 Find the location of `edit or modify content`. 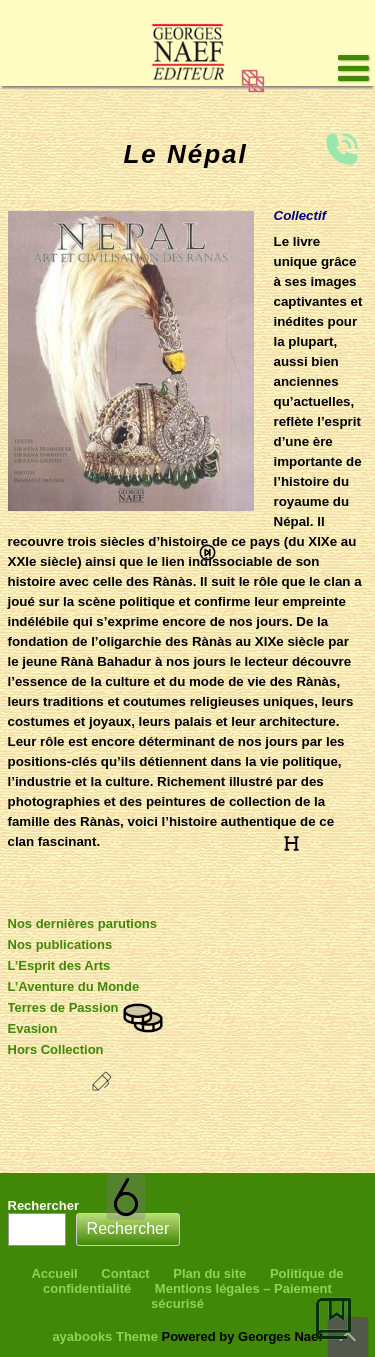

edit or modify content is located at coordinates (101, 1081).